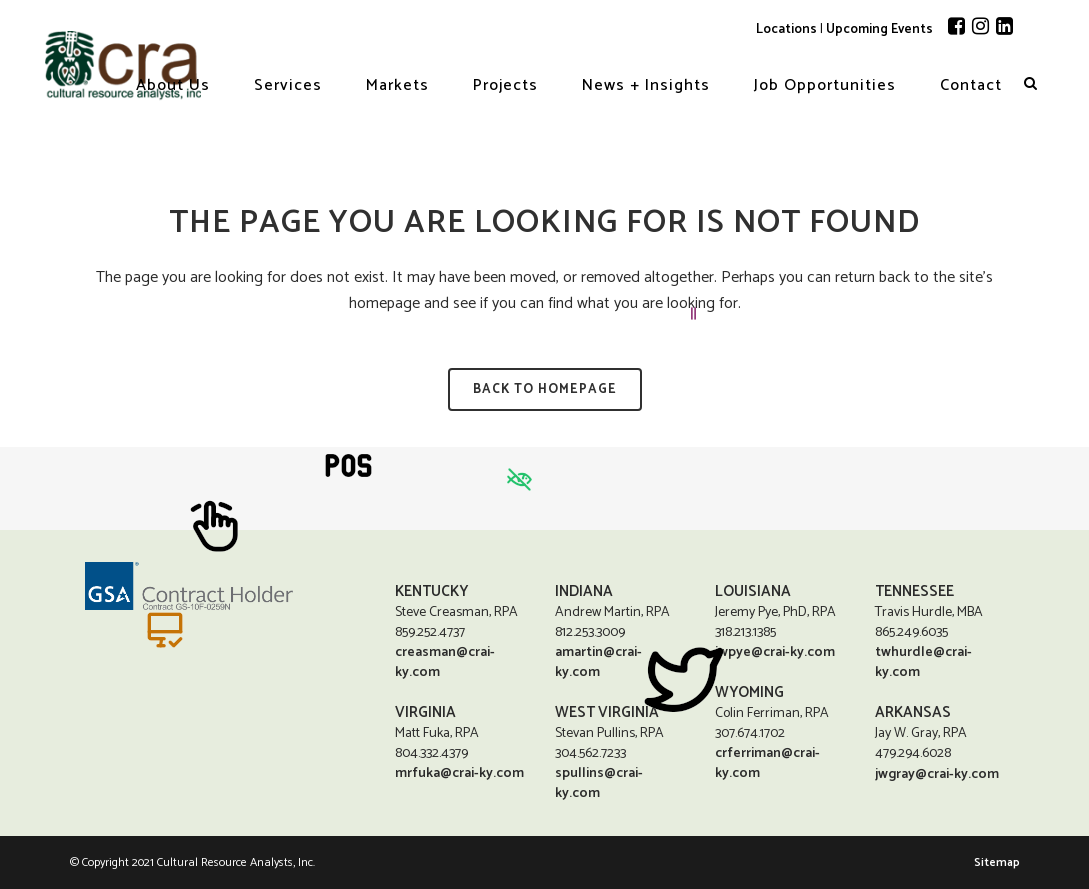 This screenshot has width=1089, height=889. Describe the element at coordinates (165, 630) in the screenshot. I see `device successfully connected` at that location.